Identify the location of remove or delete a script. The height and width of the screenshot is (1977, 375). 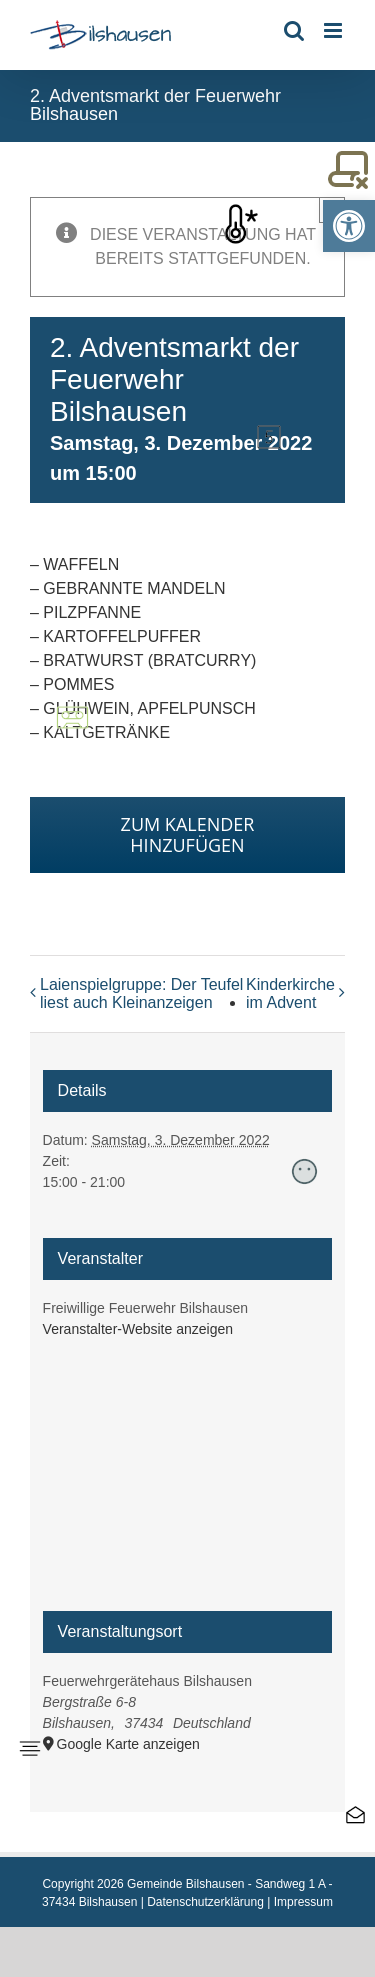
(348, 169).